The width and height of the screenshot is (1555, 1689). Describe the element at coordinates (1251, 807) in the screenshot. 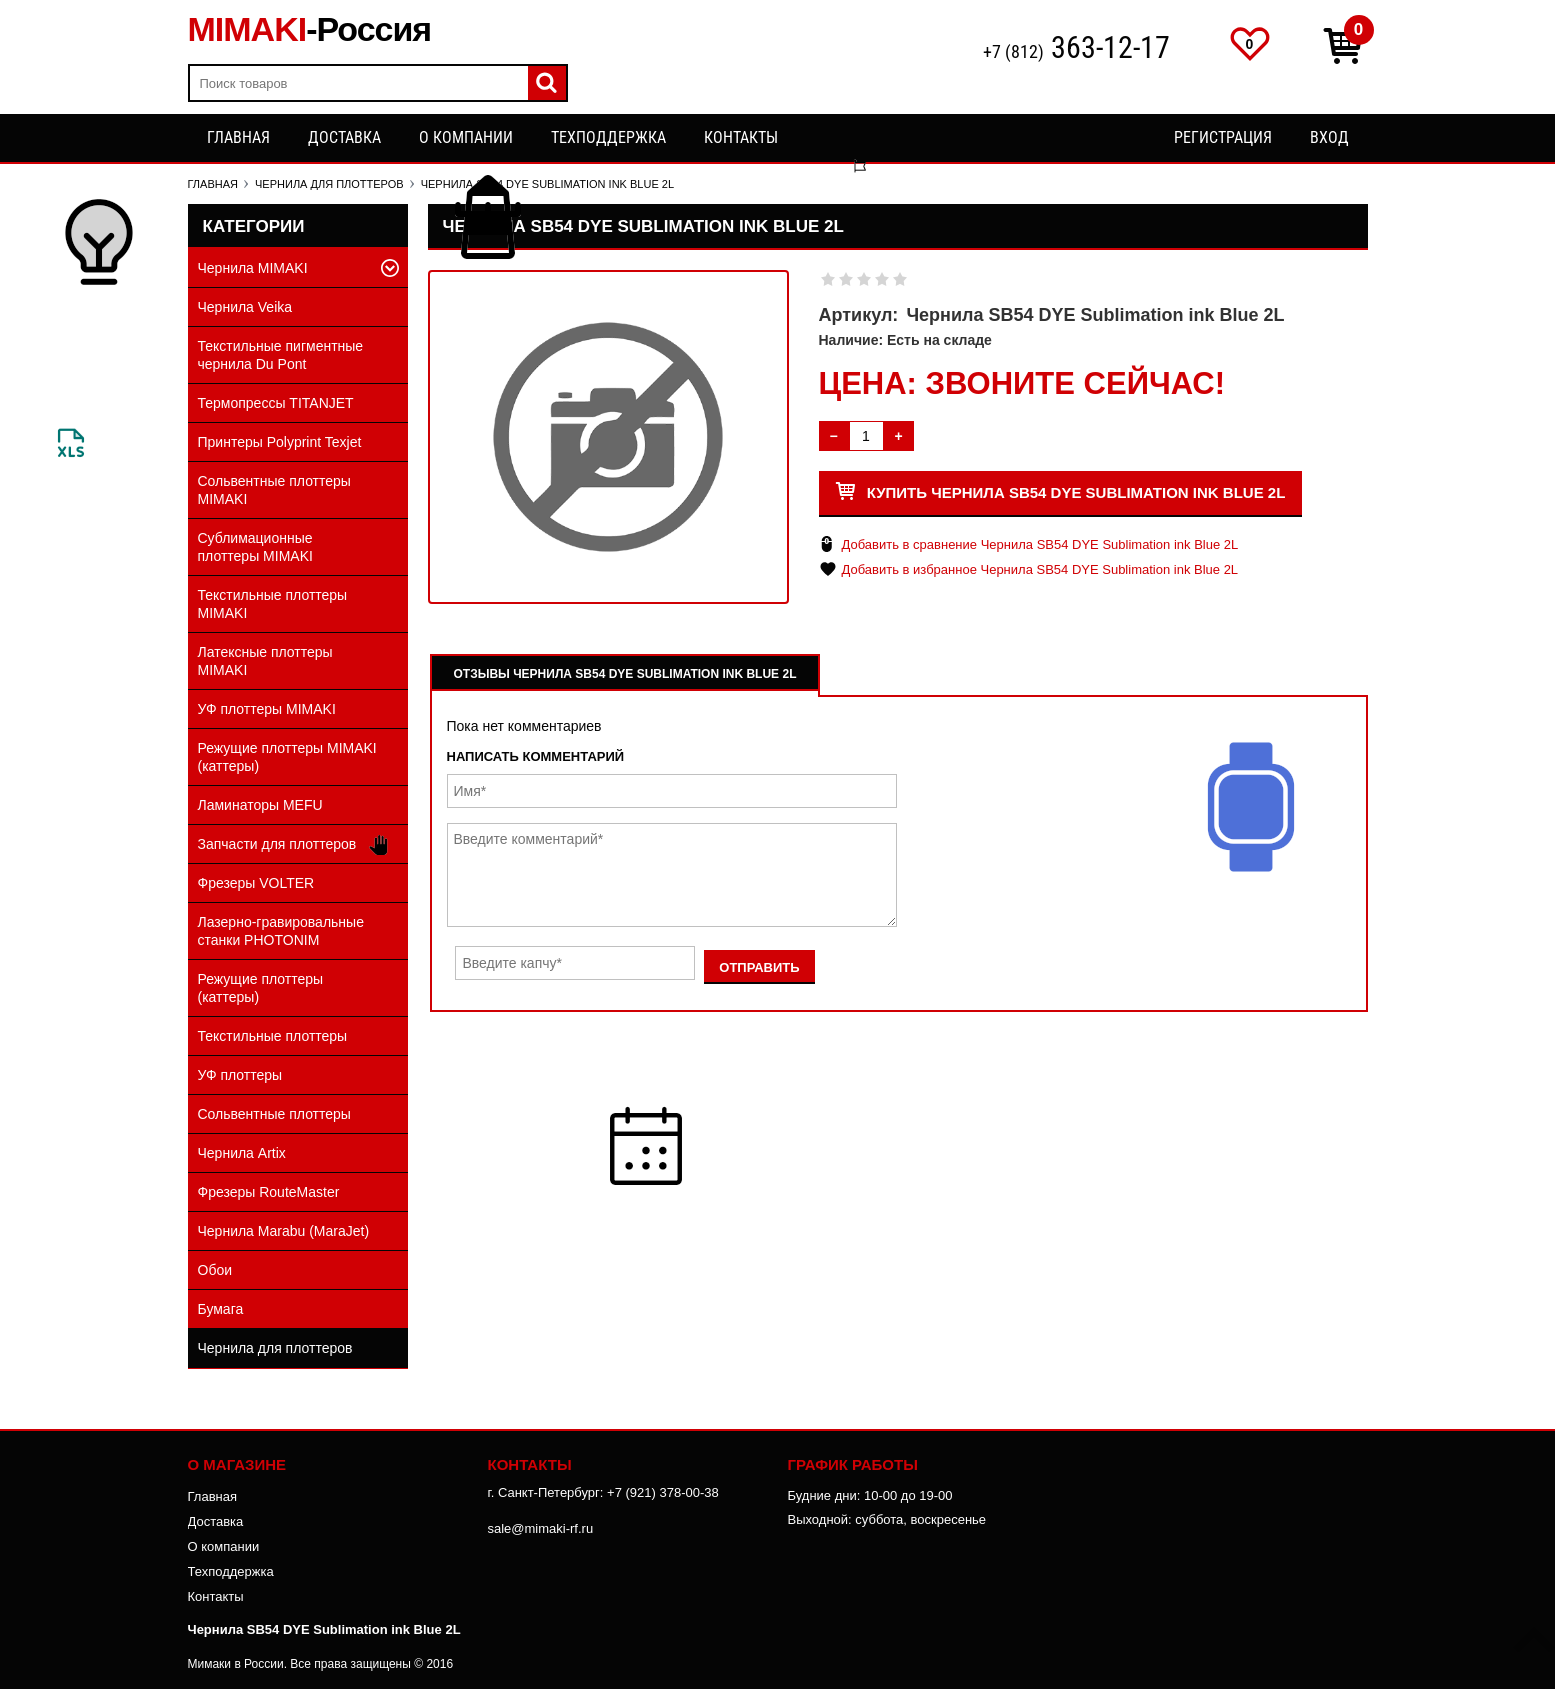

I see `access smartwatch settings or companion app` at that location.